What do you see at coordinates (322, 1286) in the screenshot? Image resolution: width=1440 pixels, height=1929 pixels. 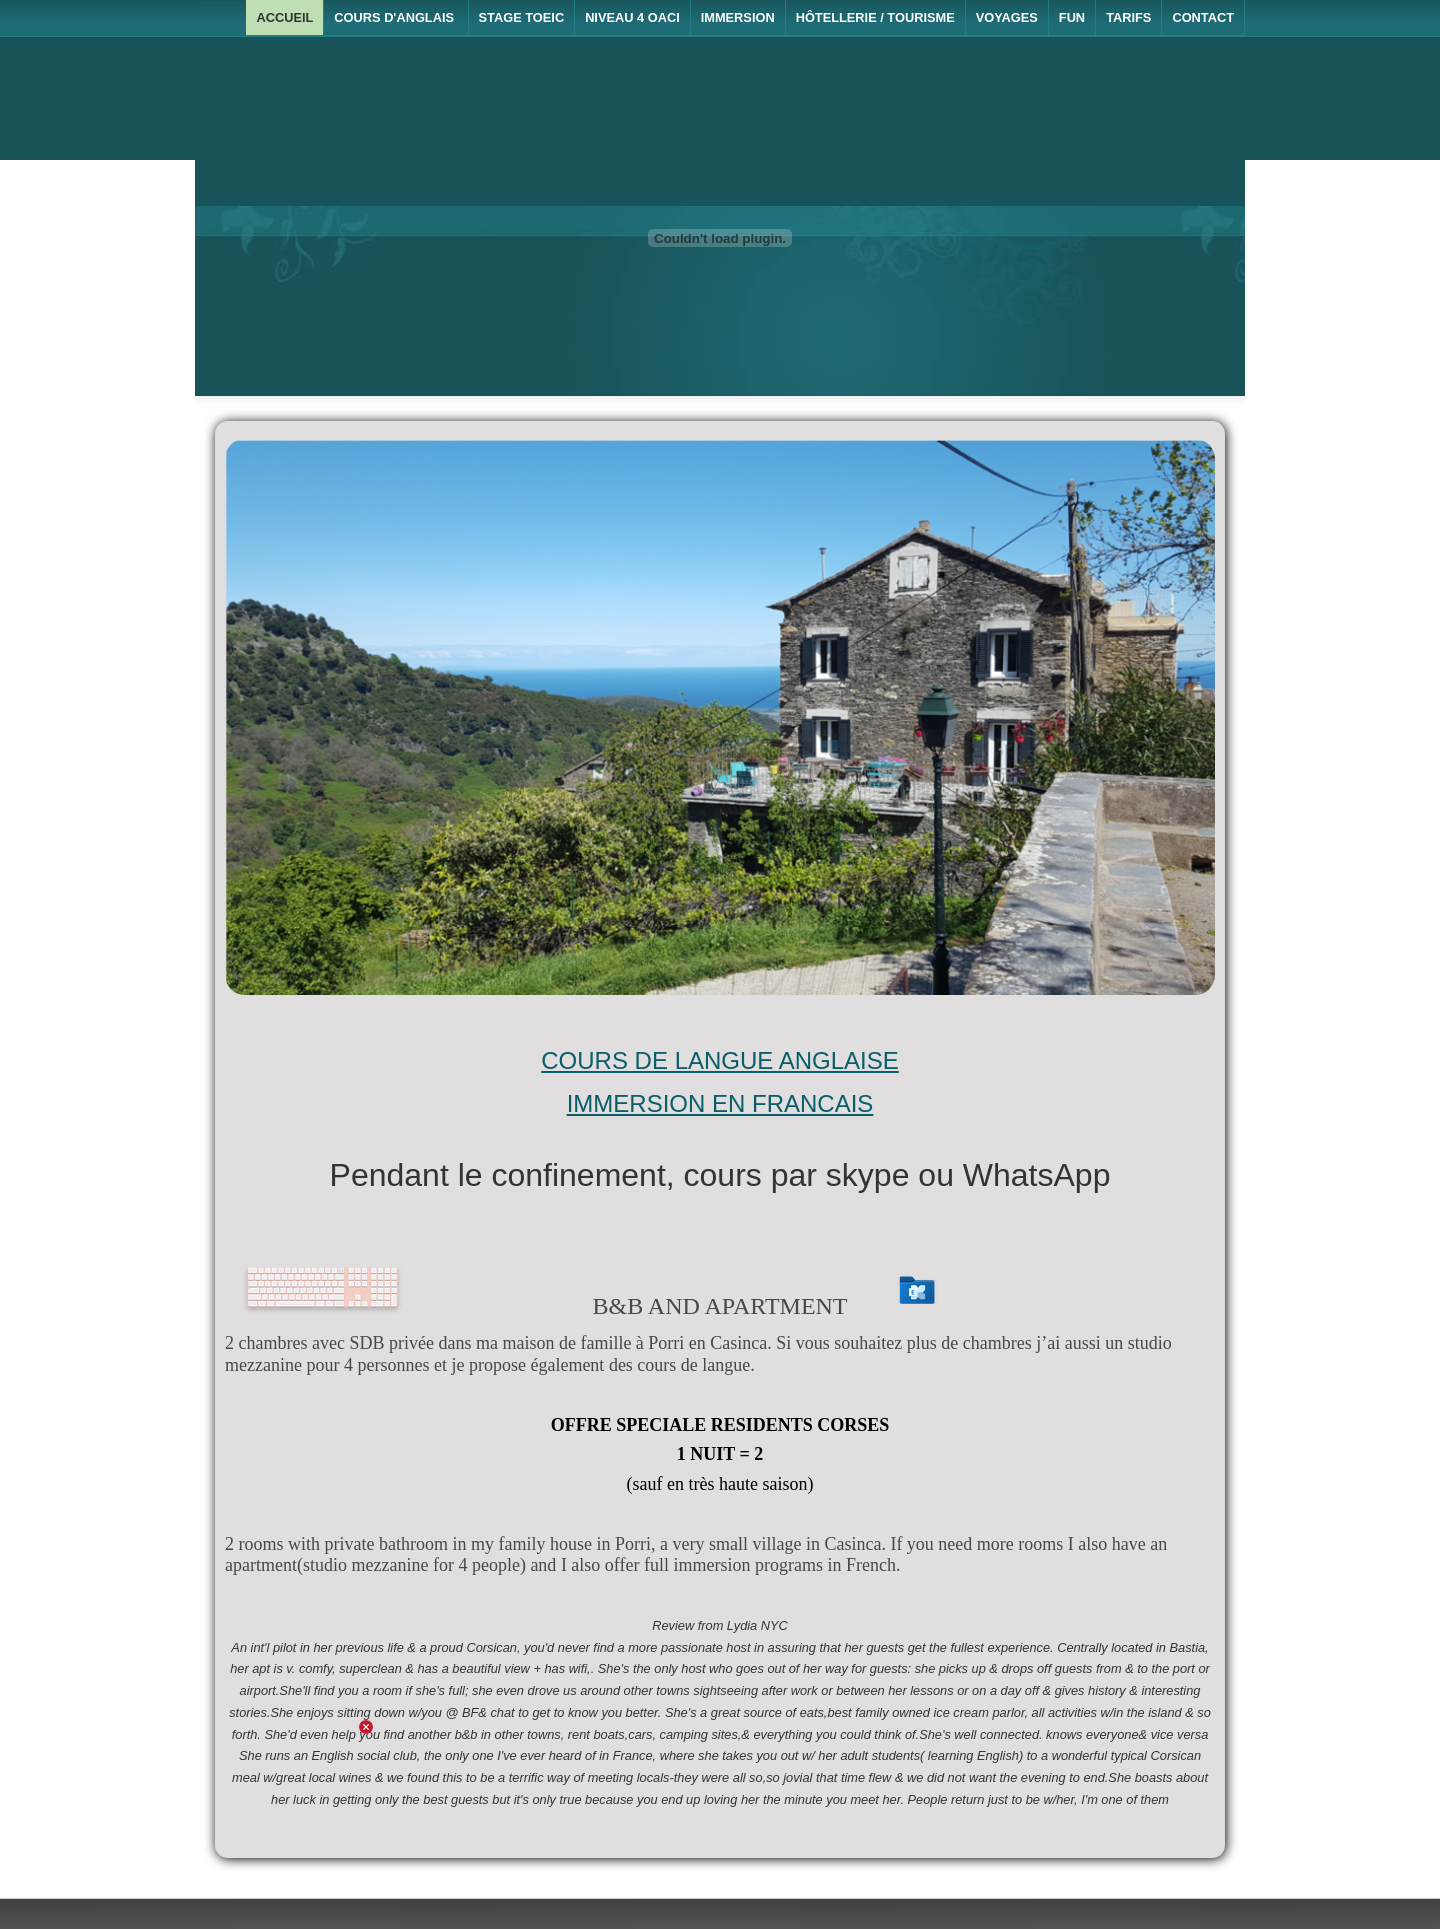 I see `connect a pink bluetooth keyboard` at bounding box center [322, 1286].